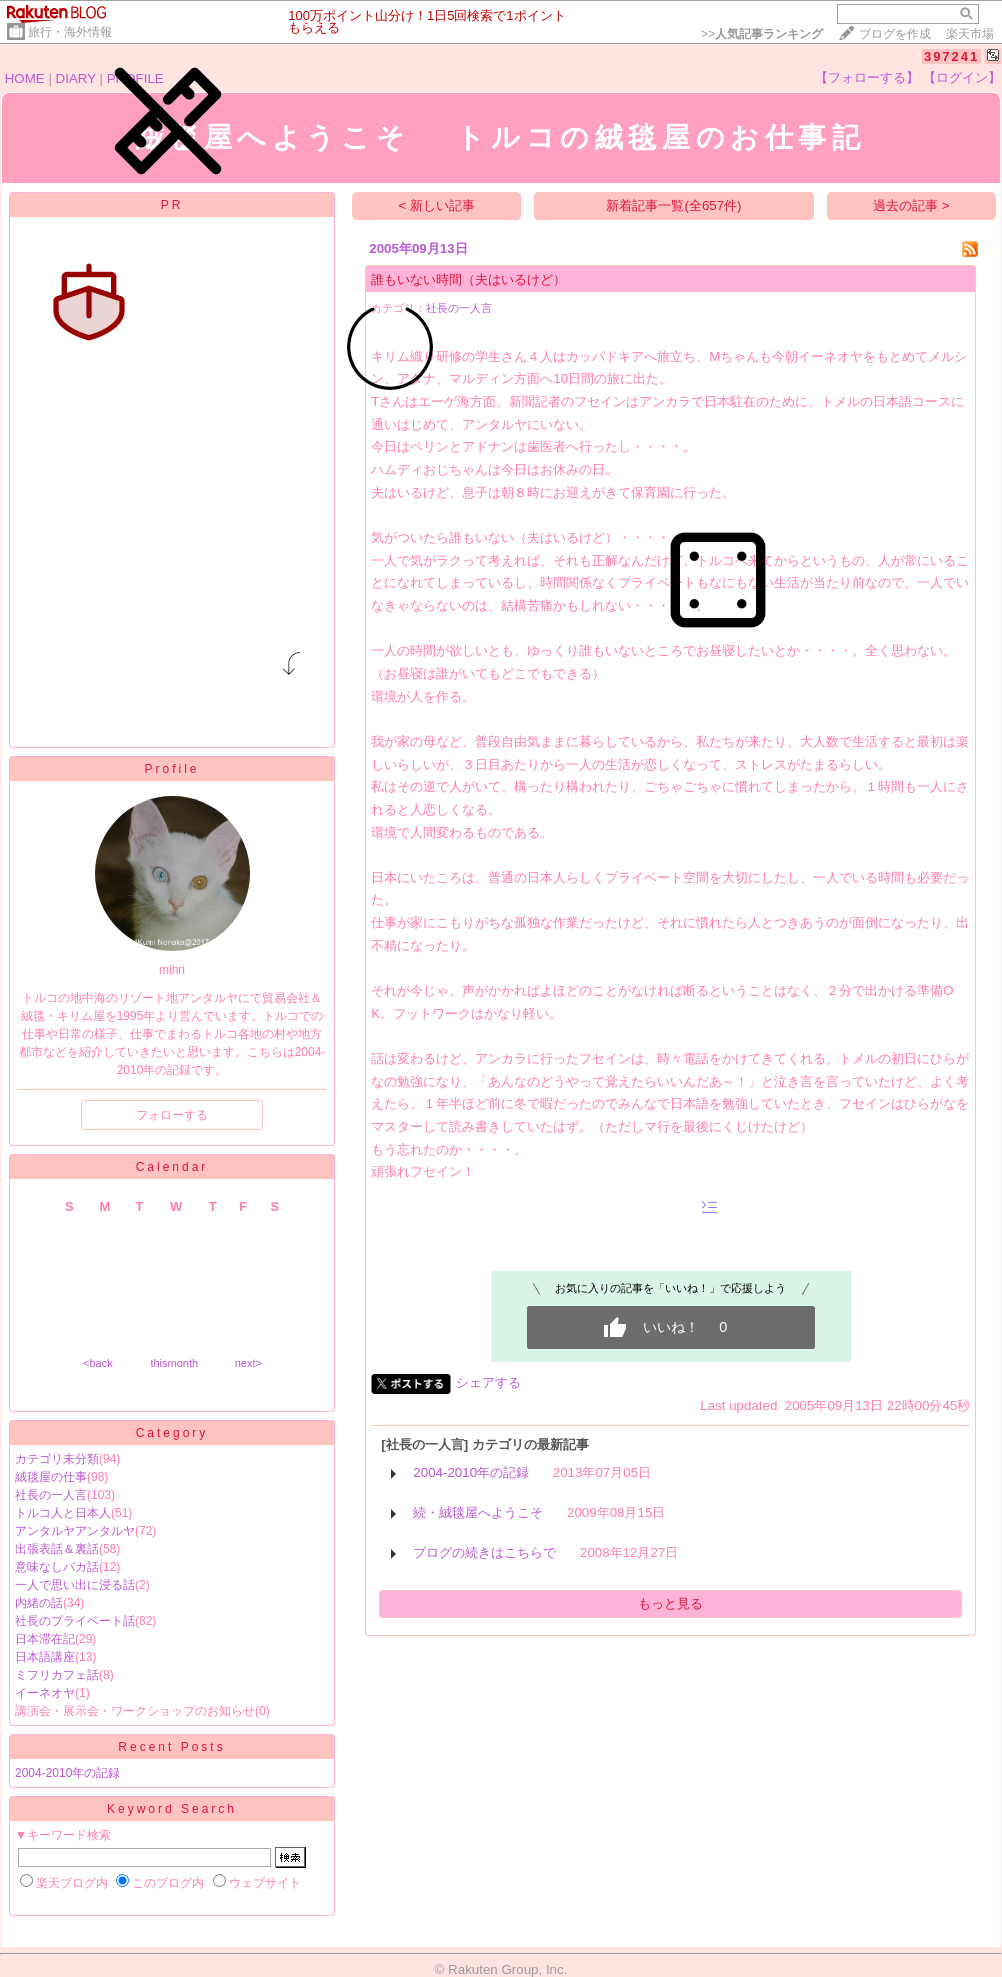 This screenshot has width=1002, height=1977. I want to click on go back and down in navigation, so click(291, 663).